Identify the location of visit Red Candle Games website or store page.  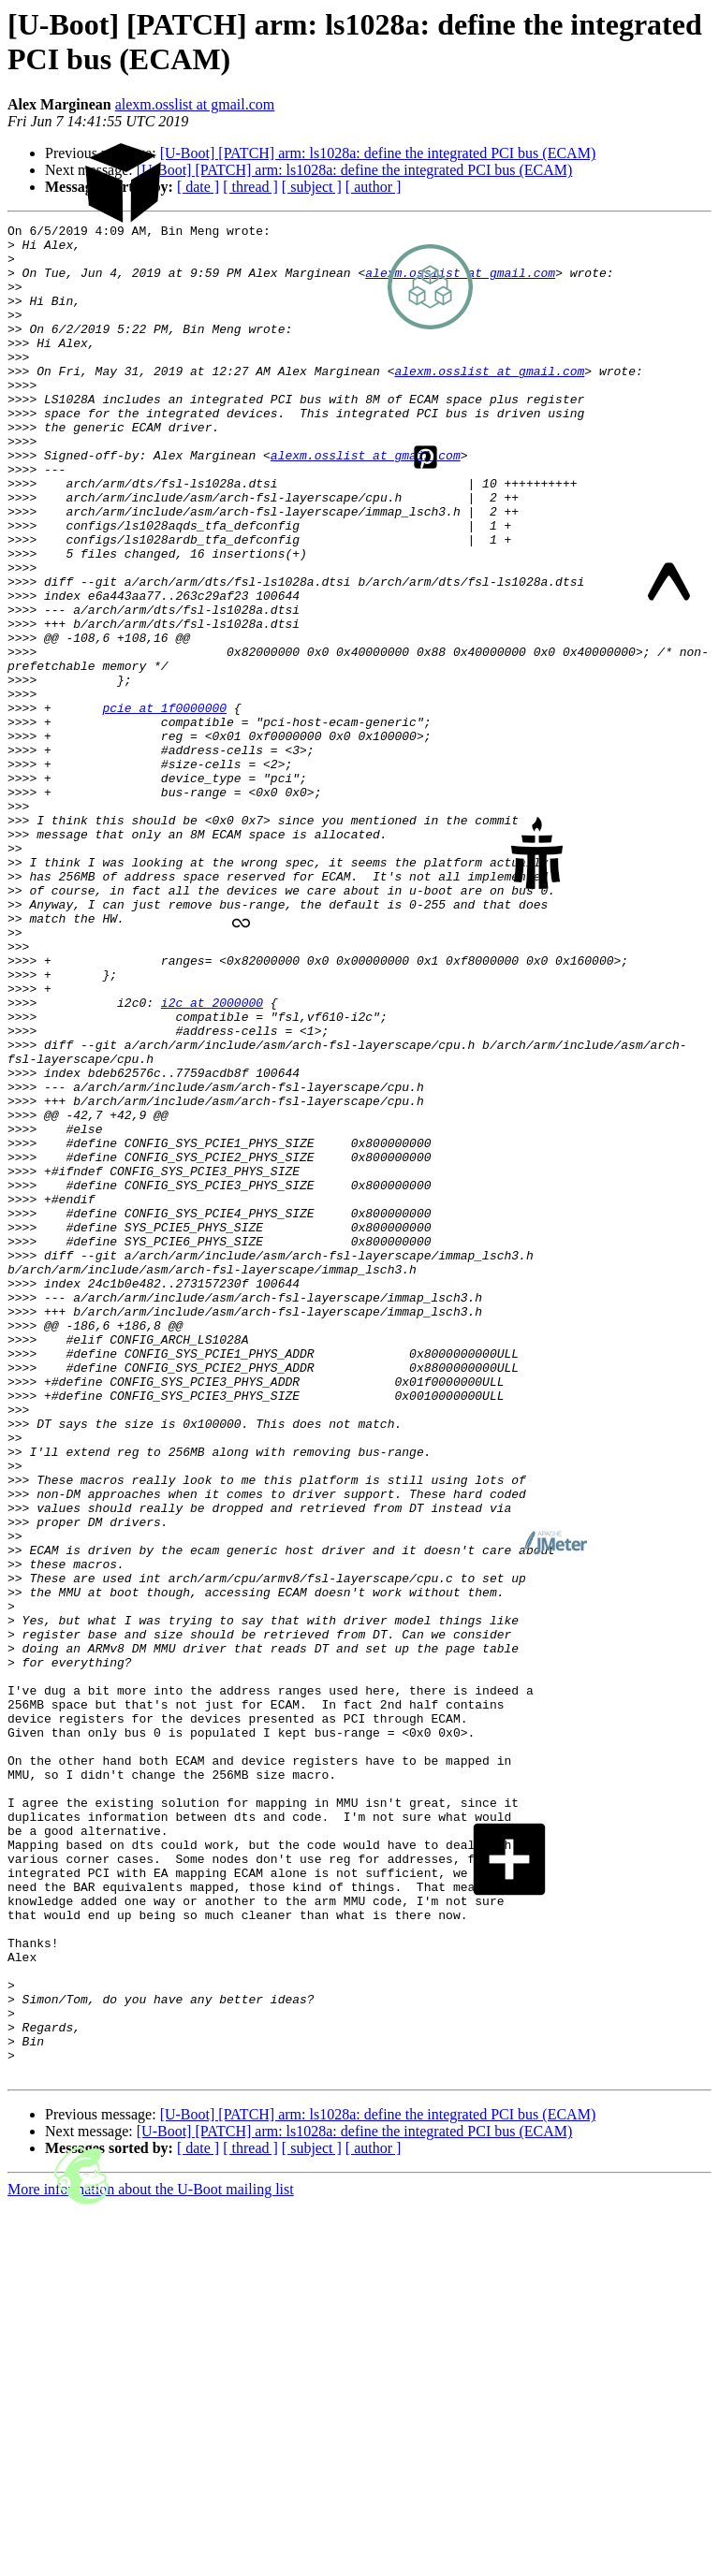
(536, 852).